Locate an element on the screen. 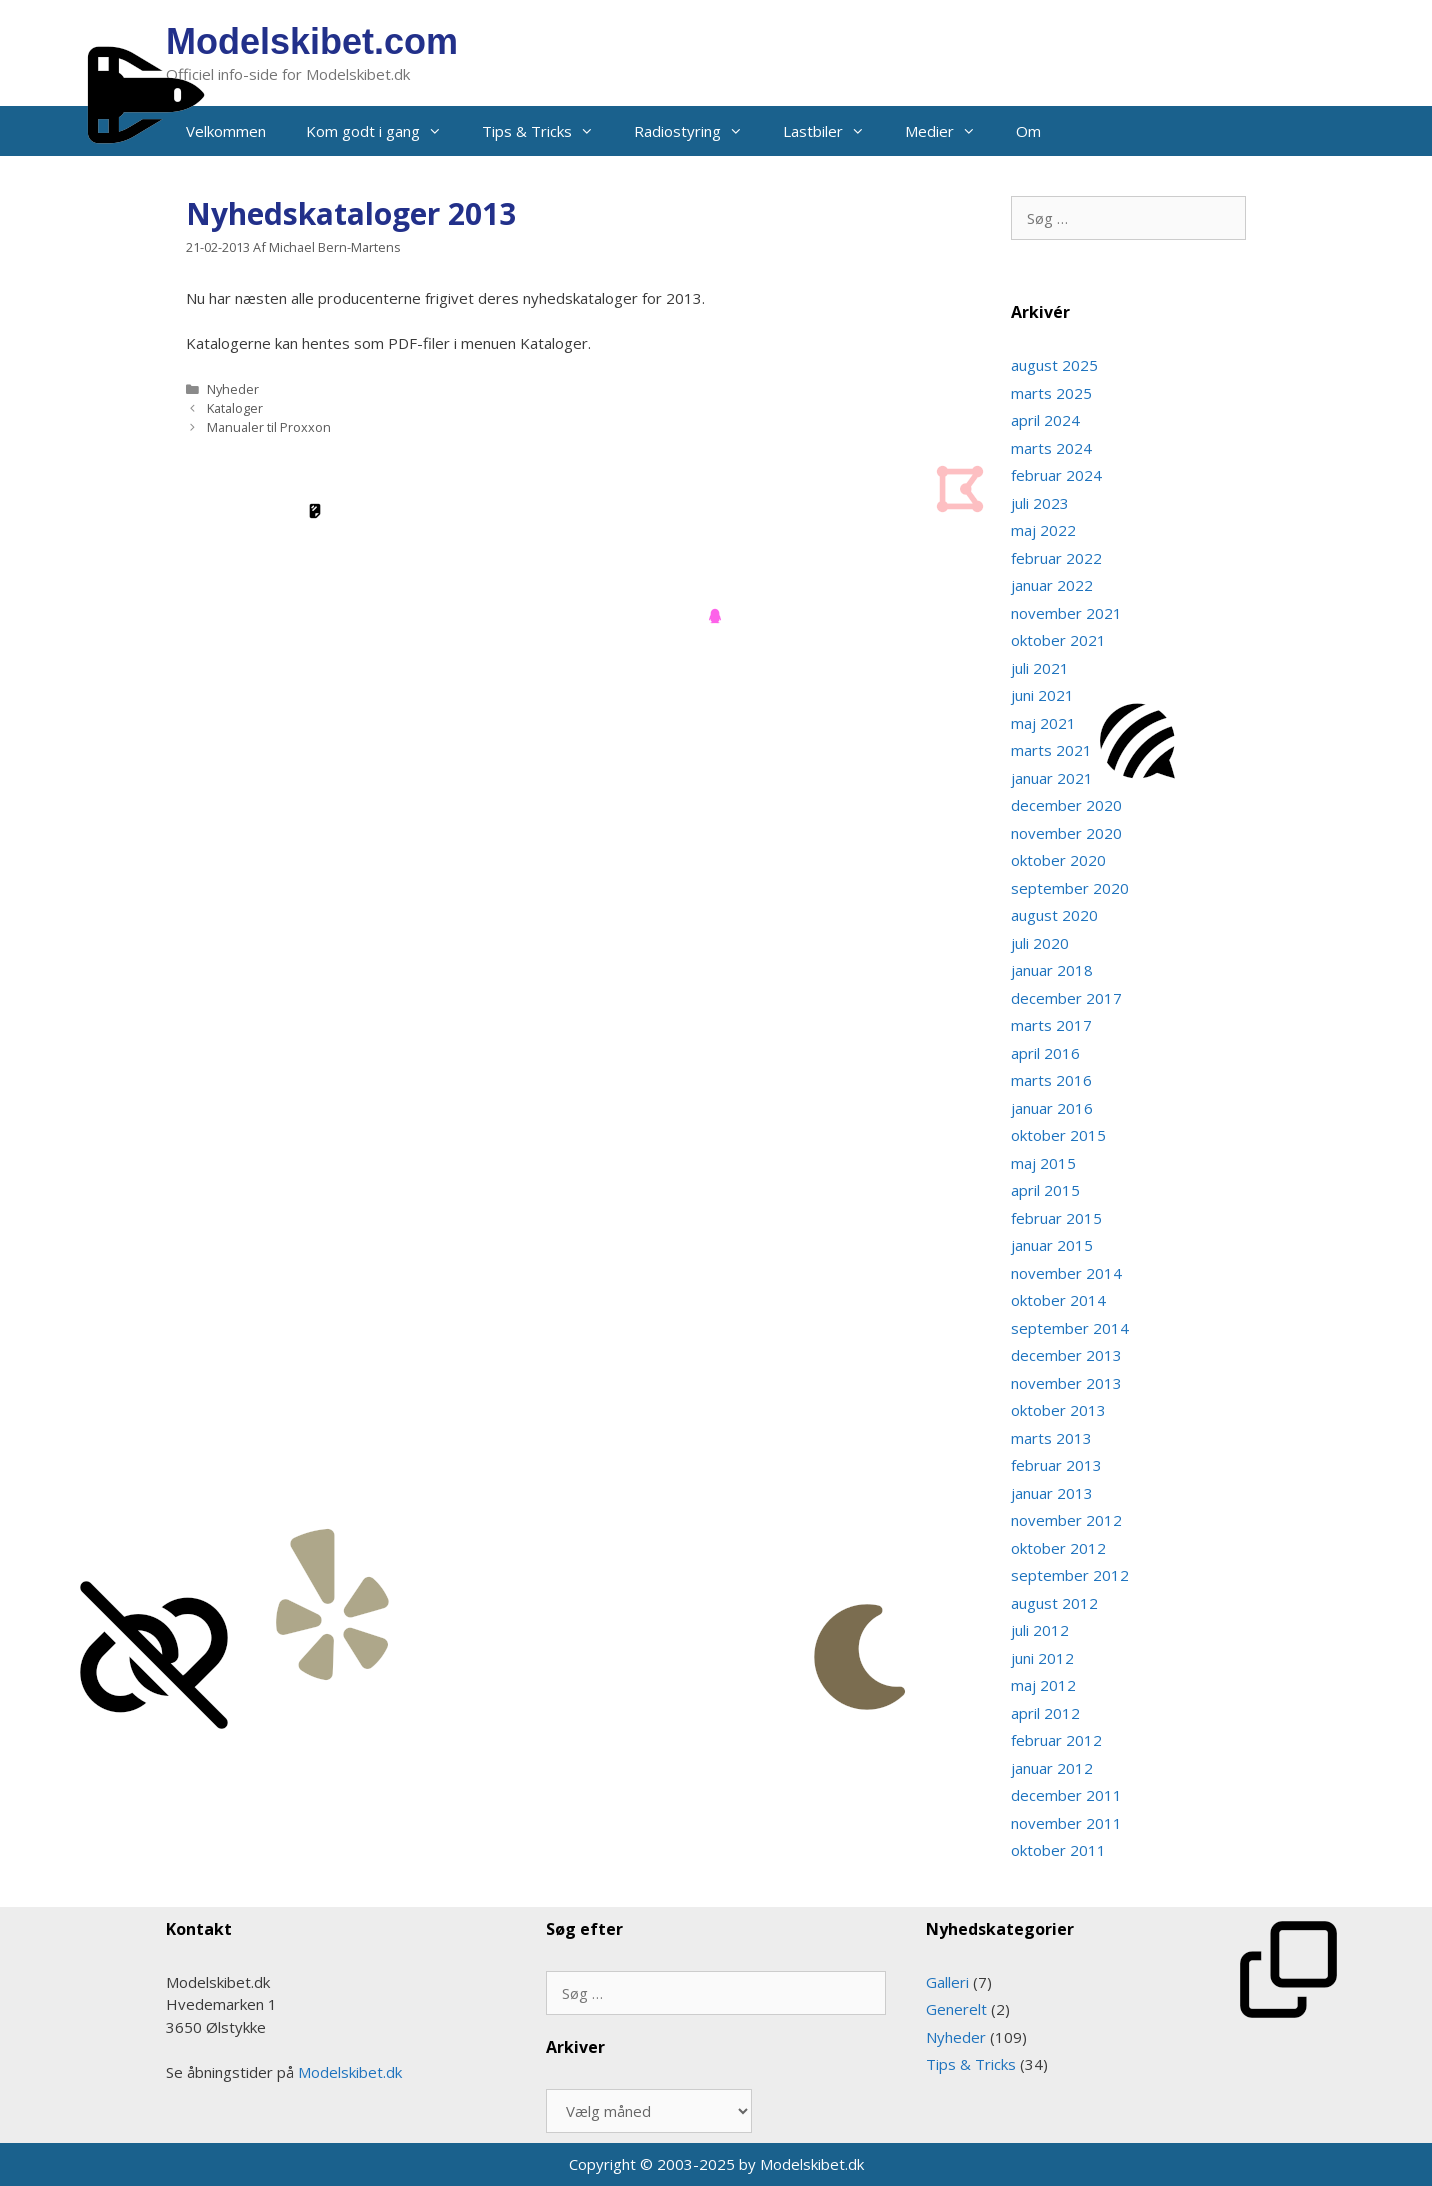 The height and width of the screenshot is (2186, 1432). launch or deploy an application is located at coordinates (150, 95).